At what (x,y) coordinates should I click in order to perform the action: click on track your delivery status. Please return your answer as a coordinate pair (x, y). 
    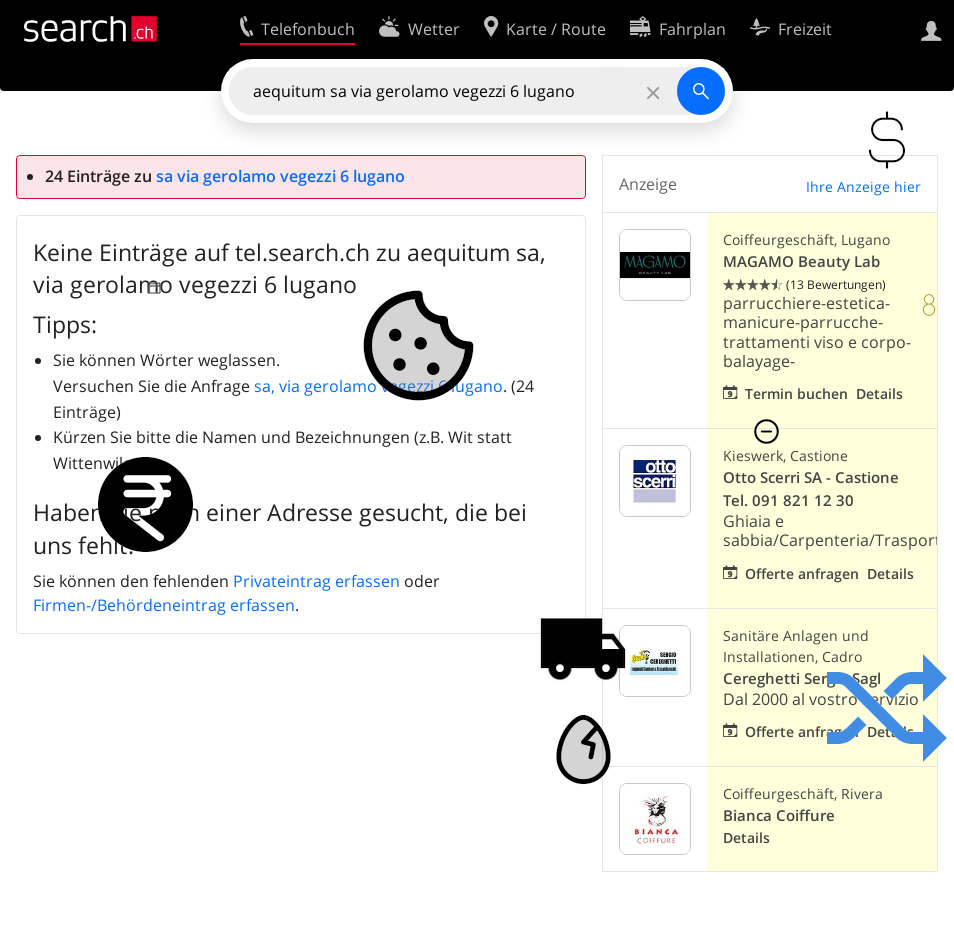
    Looking at the image, I should click on (583, 649).